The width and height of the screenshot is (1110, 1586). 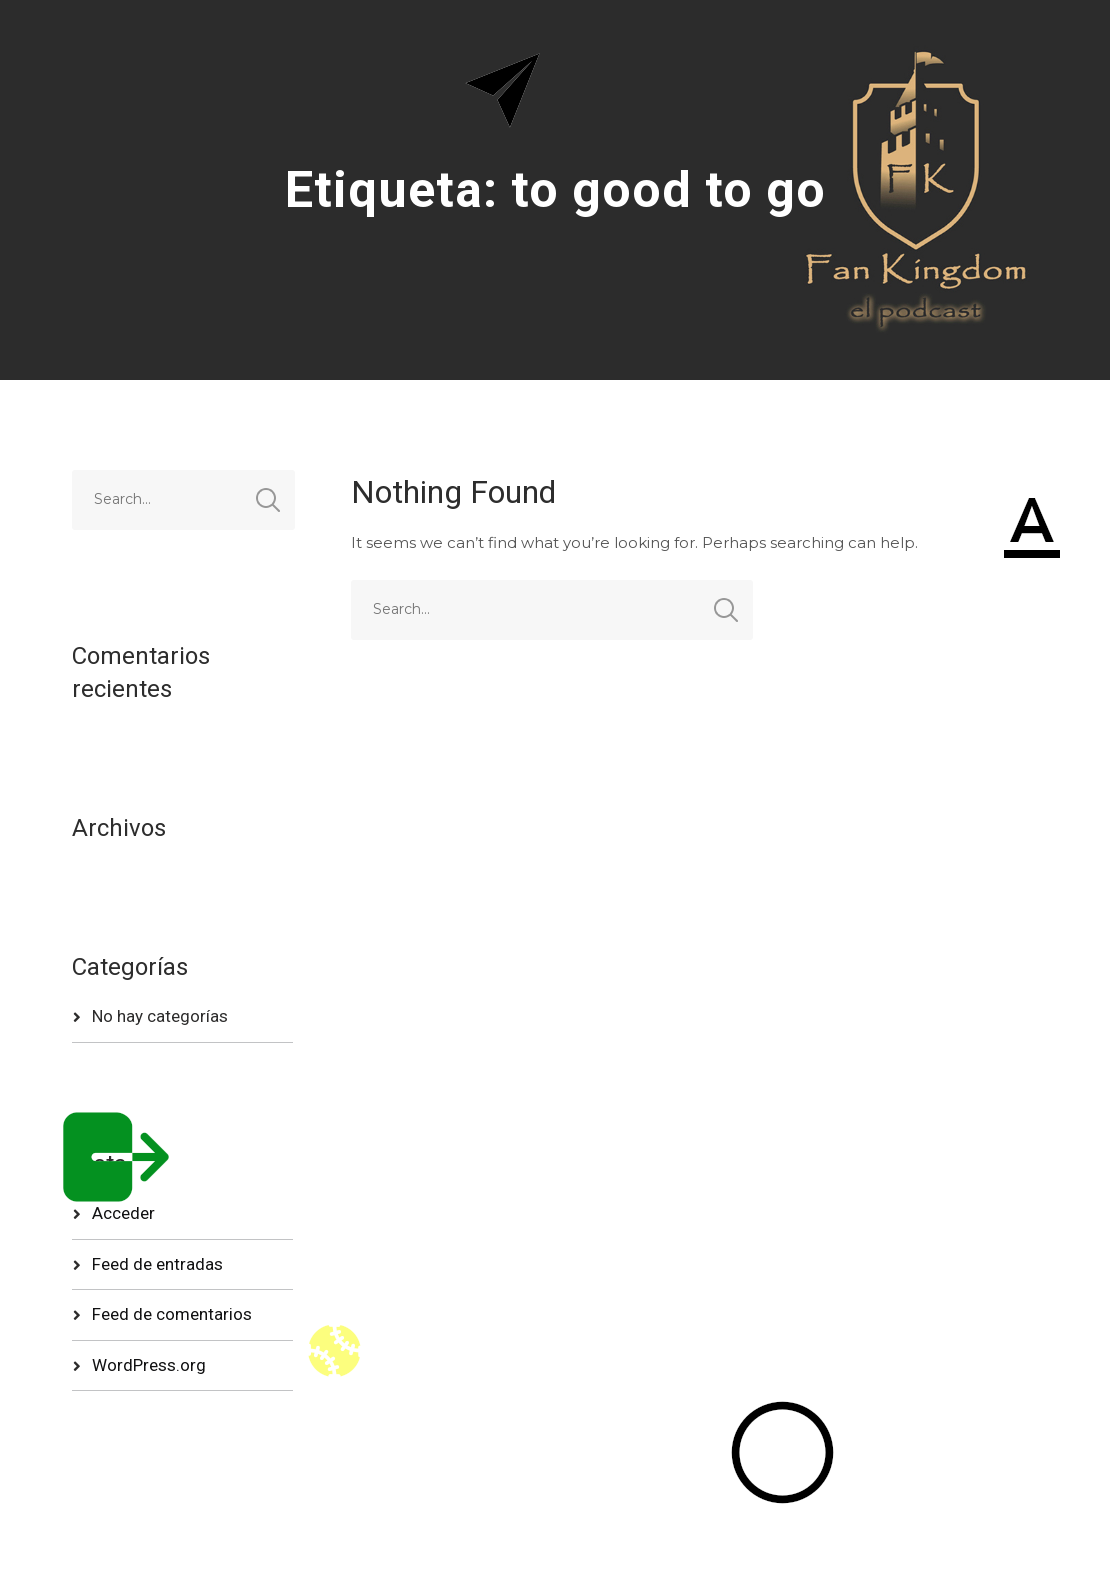 I want to click on unselected radio button option, so click(x=782, y=1452).